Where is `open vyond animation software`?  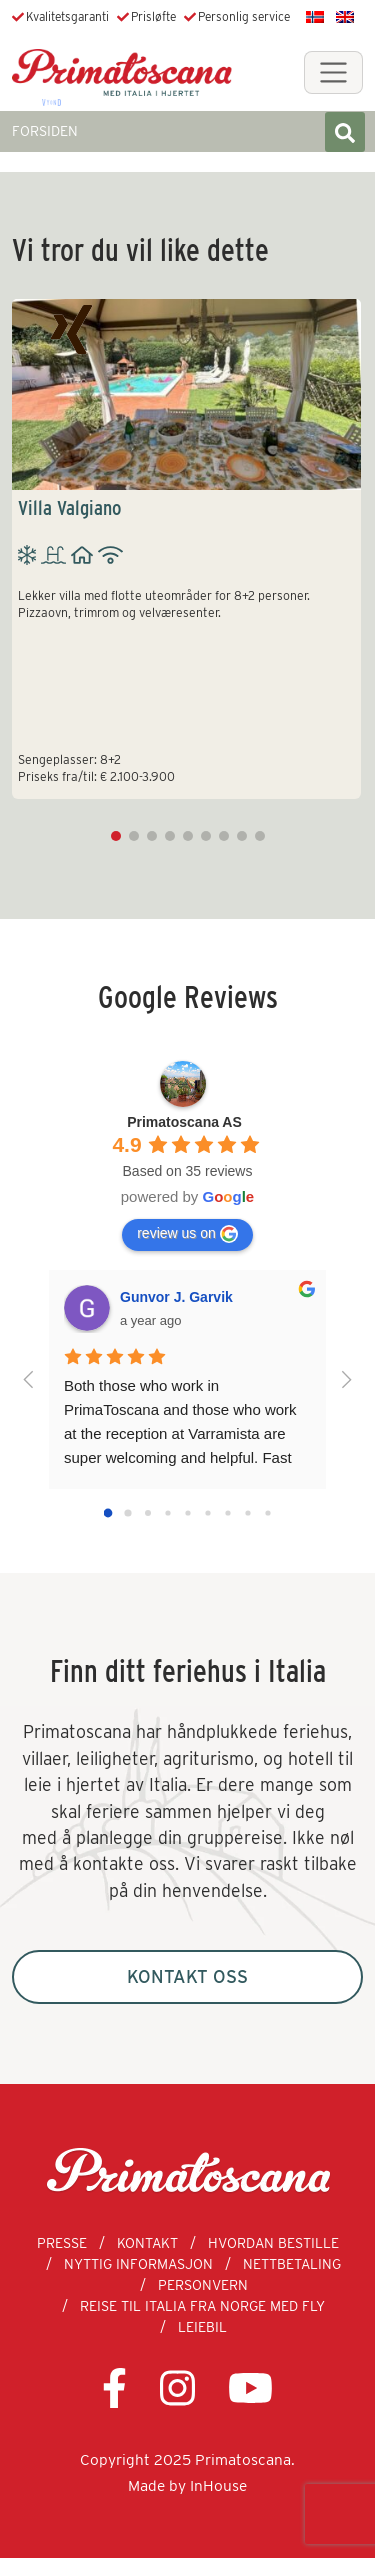 open vyond animation software is located at coordinates (51, 102).